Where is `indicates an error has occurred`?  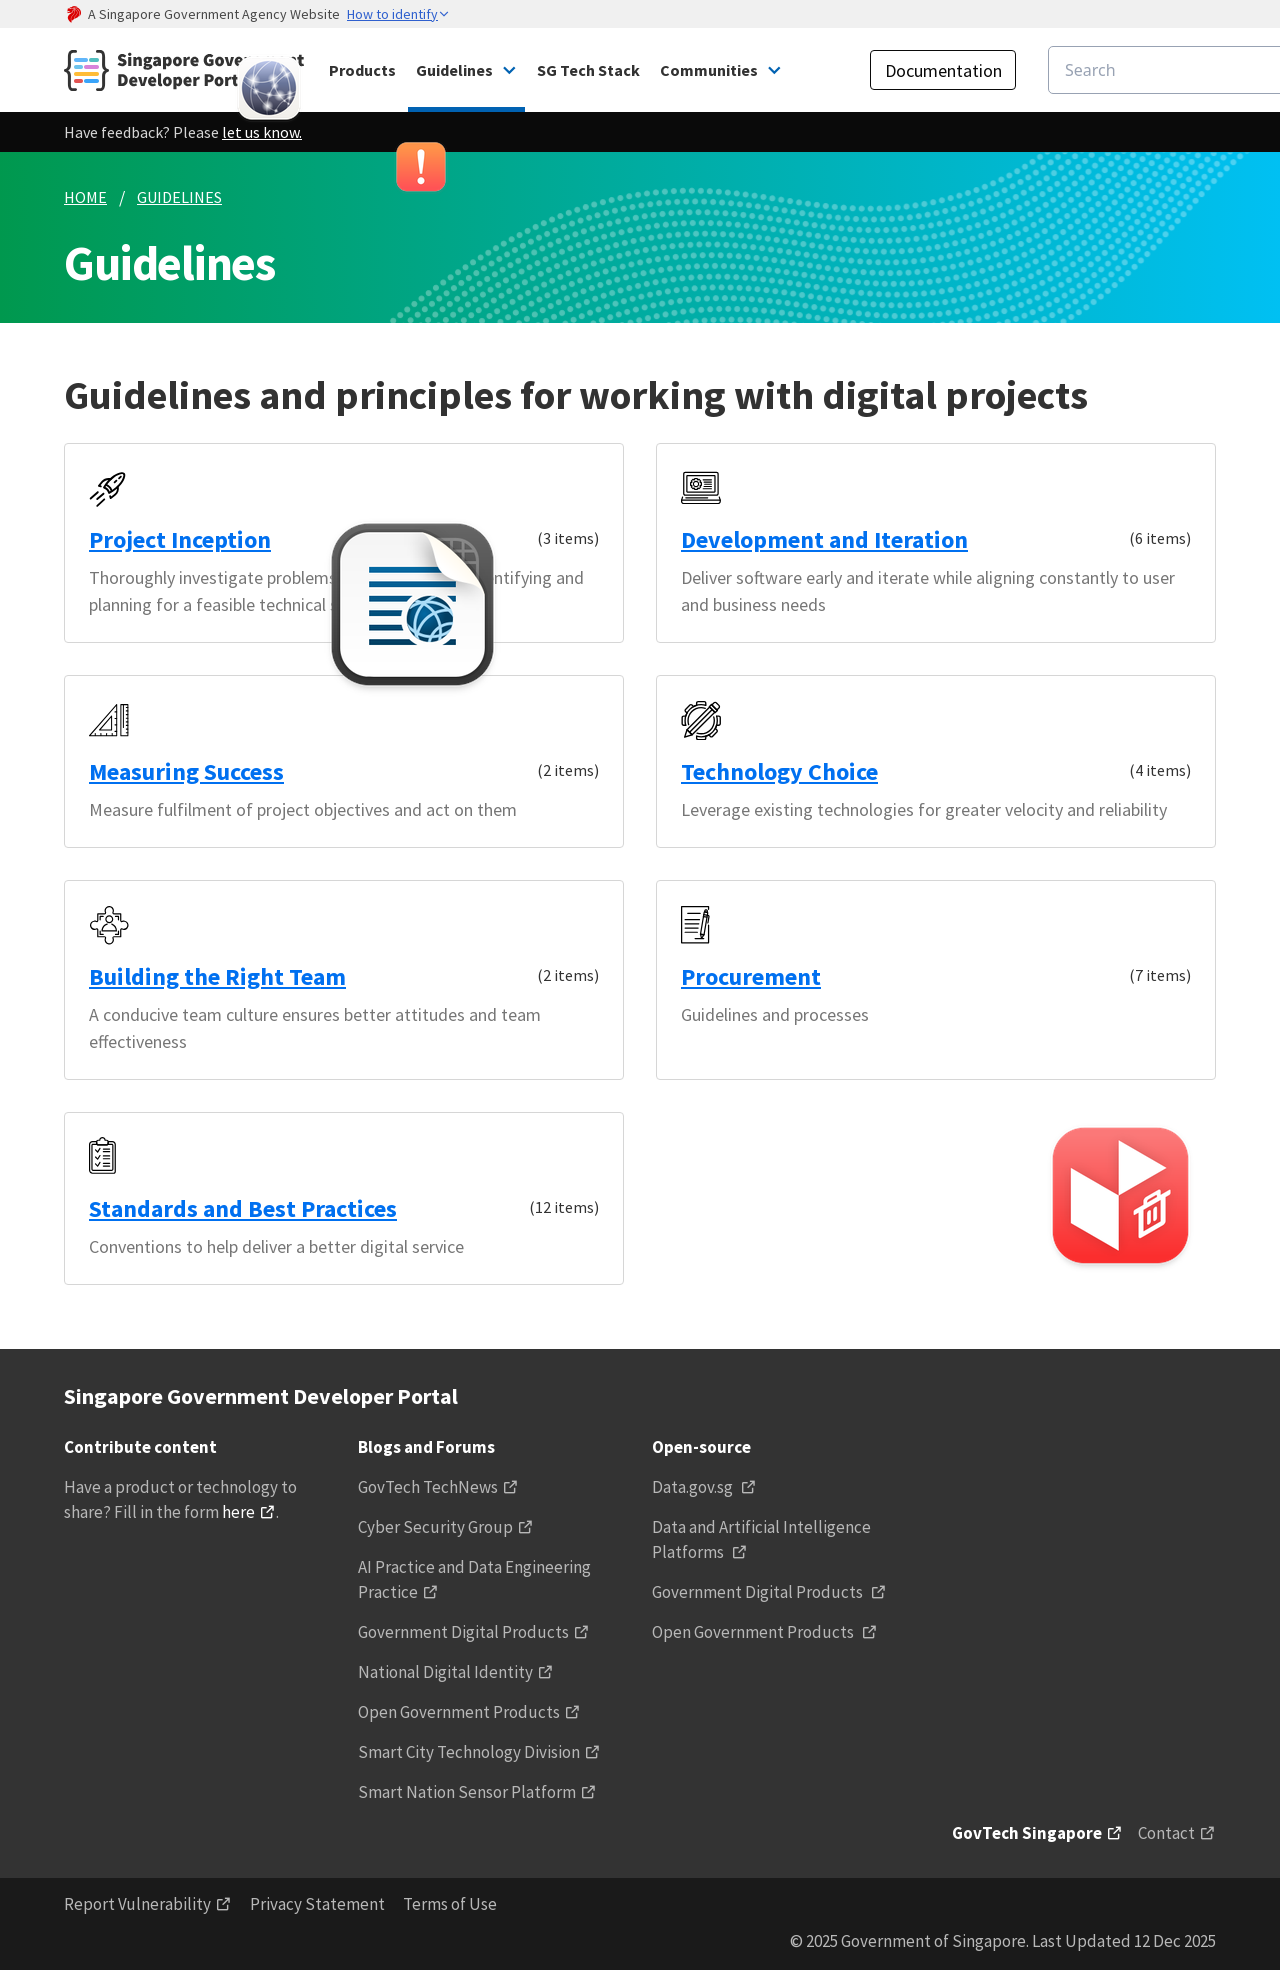 indicates an error has occurred is located at coordinates (421, 168).